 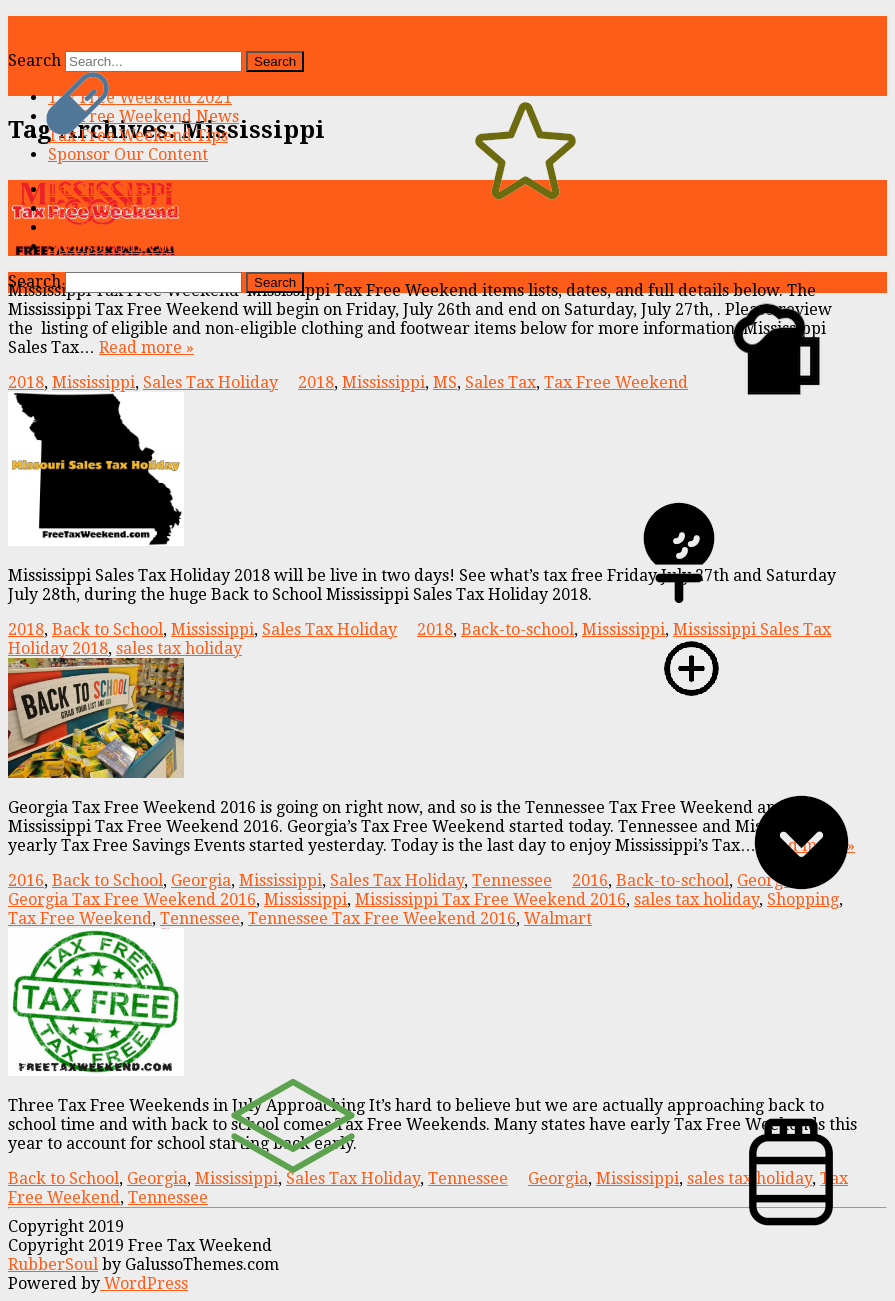 I want to click on add a new item or entry, so click(x=691, y=668).